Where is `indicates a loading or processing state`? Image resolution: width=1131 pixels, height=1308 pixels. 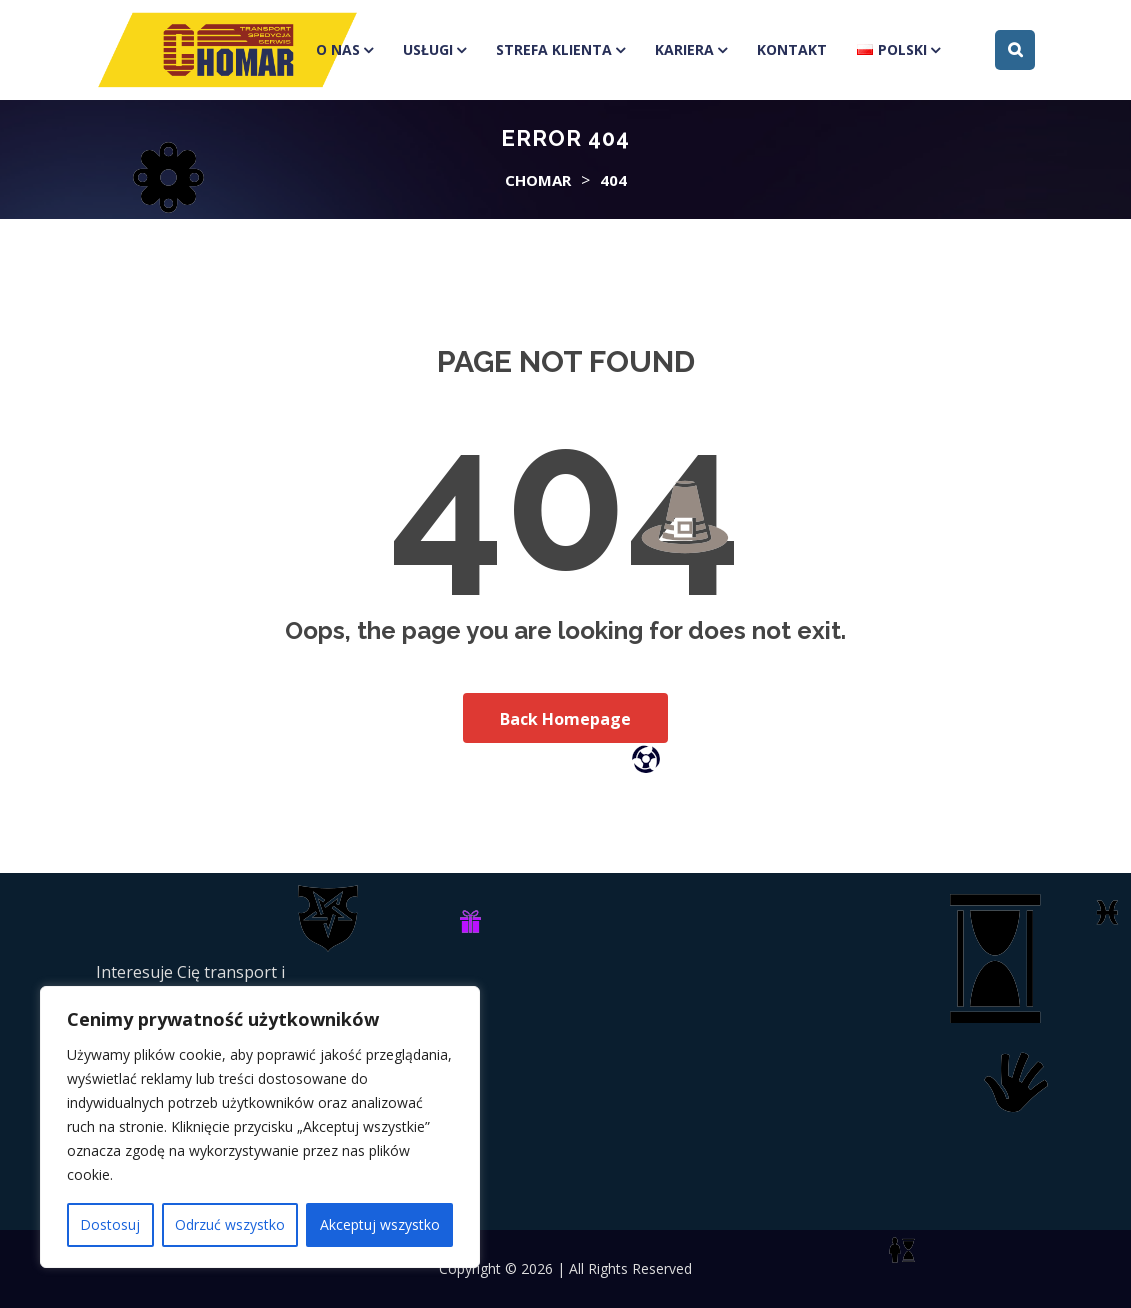 indicates a loading or processing state is located at coordinates (994, 958).